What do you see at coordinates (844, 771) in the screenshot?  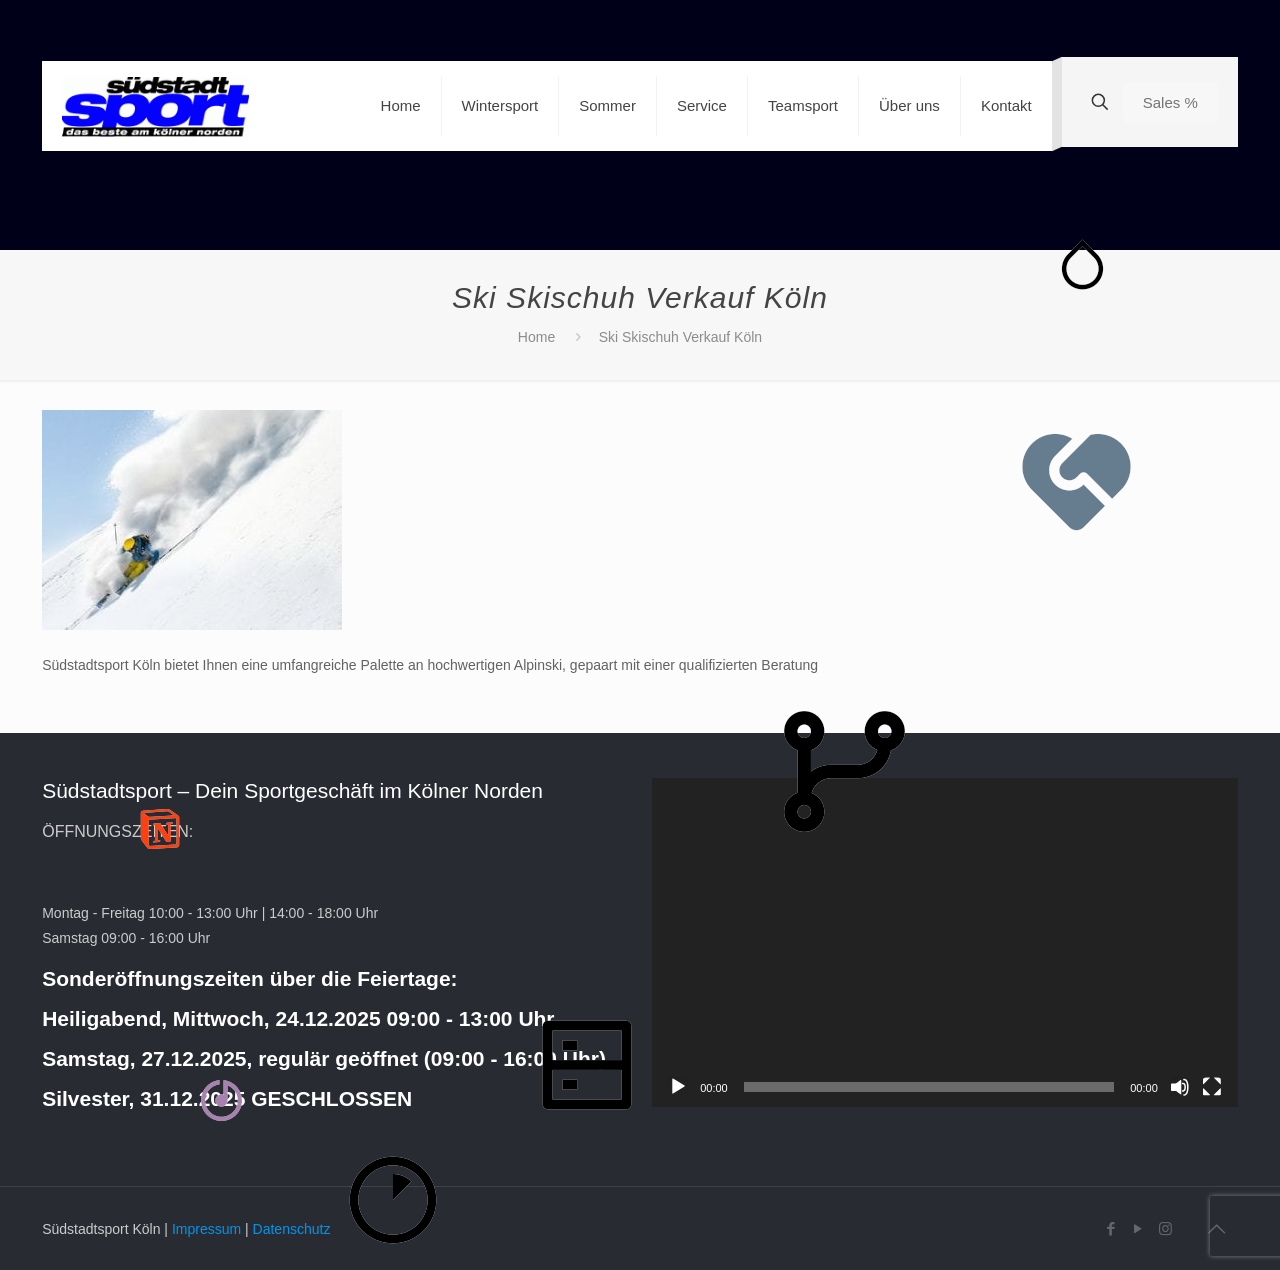 I see `view repository branches` at bounding box center [844, 771].